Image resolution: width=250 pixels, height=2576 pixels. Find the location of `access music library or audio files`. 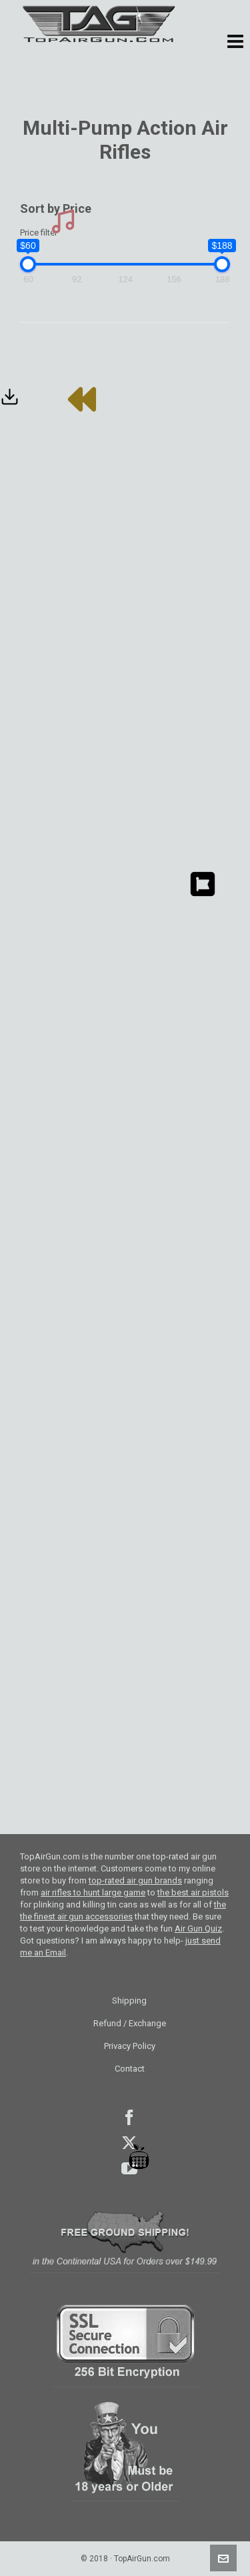

access music library or audio files is located at coordinates (64, 222).